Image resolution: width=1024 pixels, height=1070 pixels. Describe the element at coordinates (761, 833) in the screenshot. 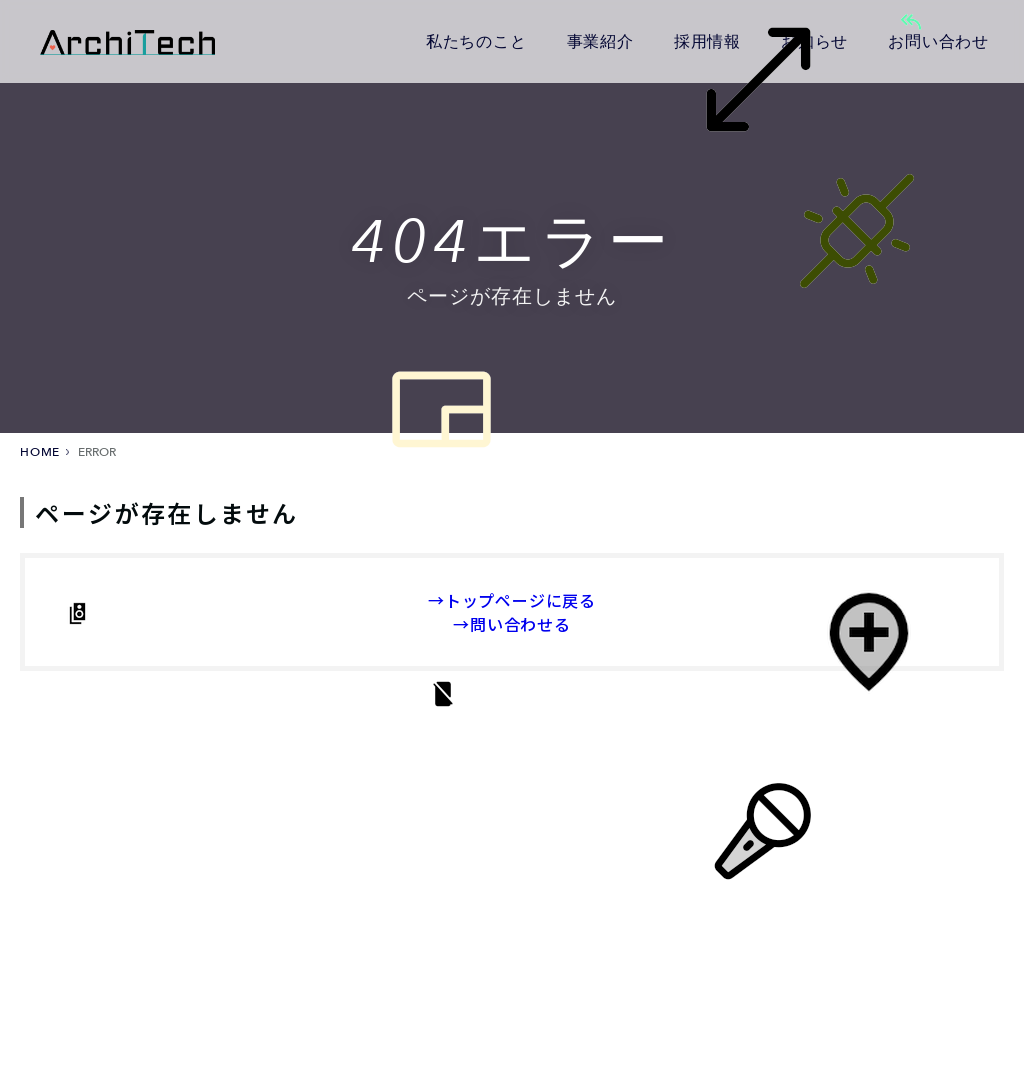

I see `access voice recording or audio input` at that location.